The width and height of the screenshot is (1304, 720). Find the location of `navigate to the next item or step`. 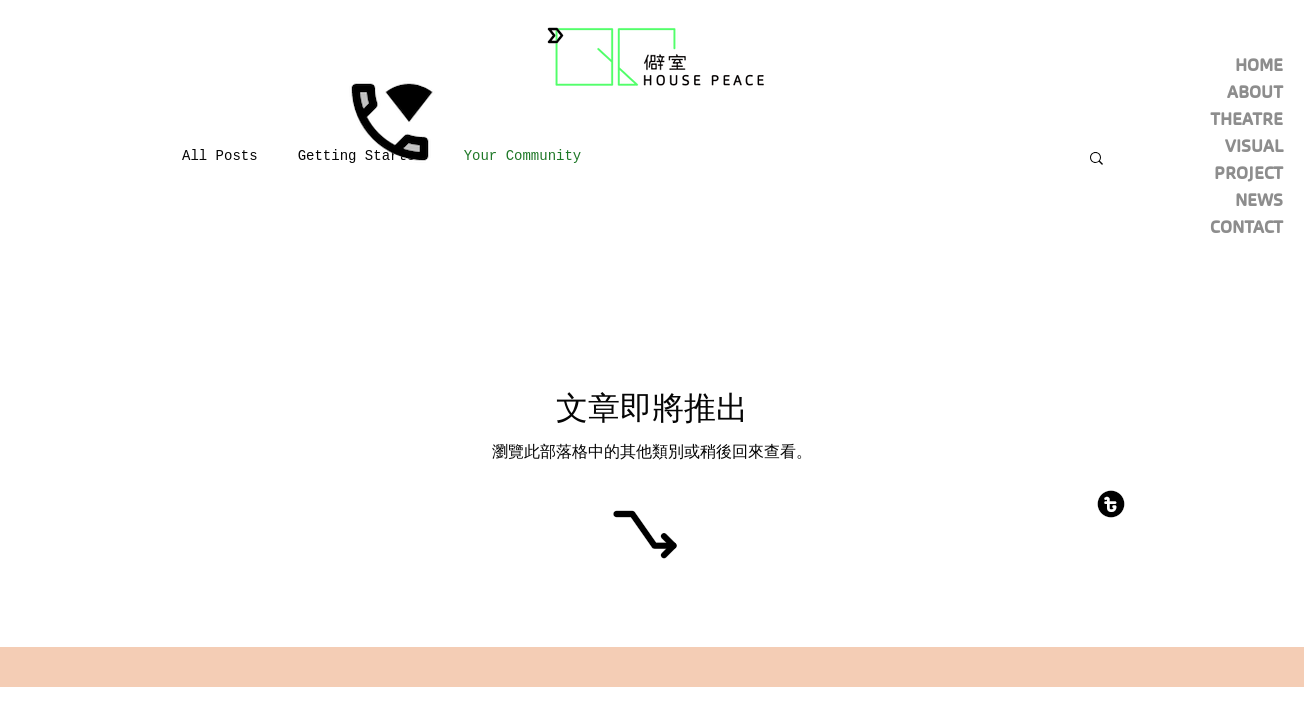

navigate to the next item or step is located at coordinates (555, 35).